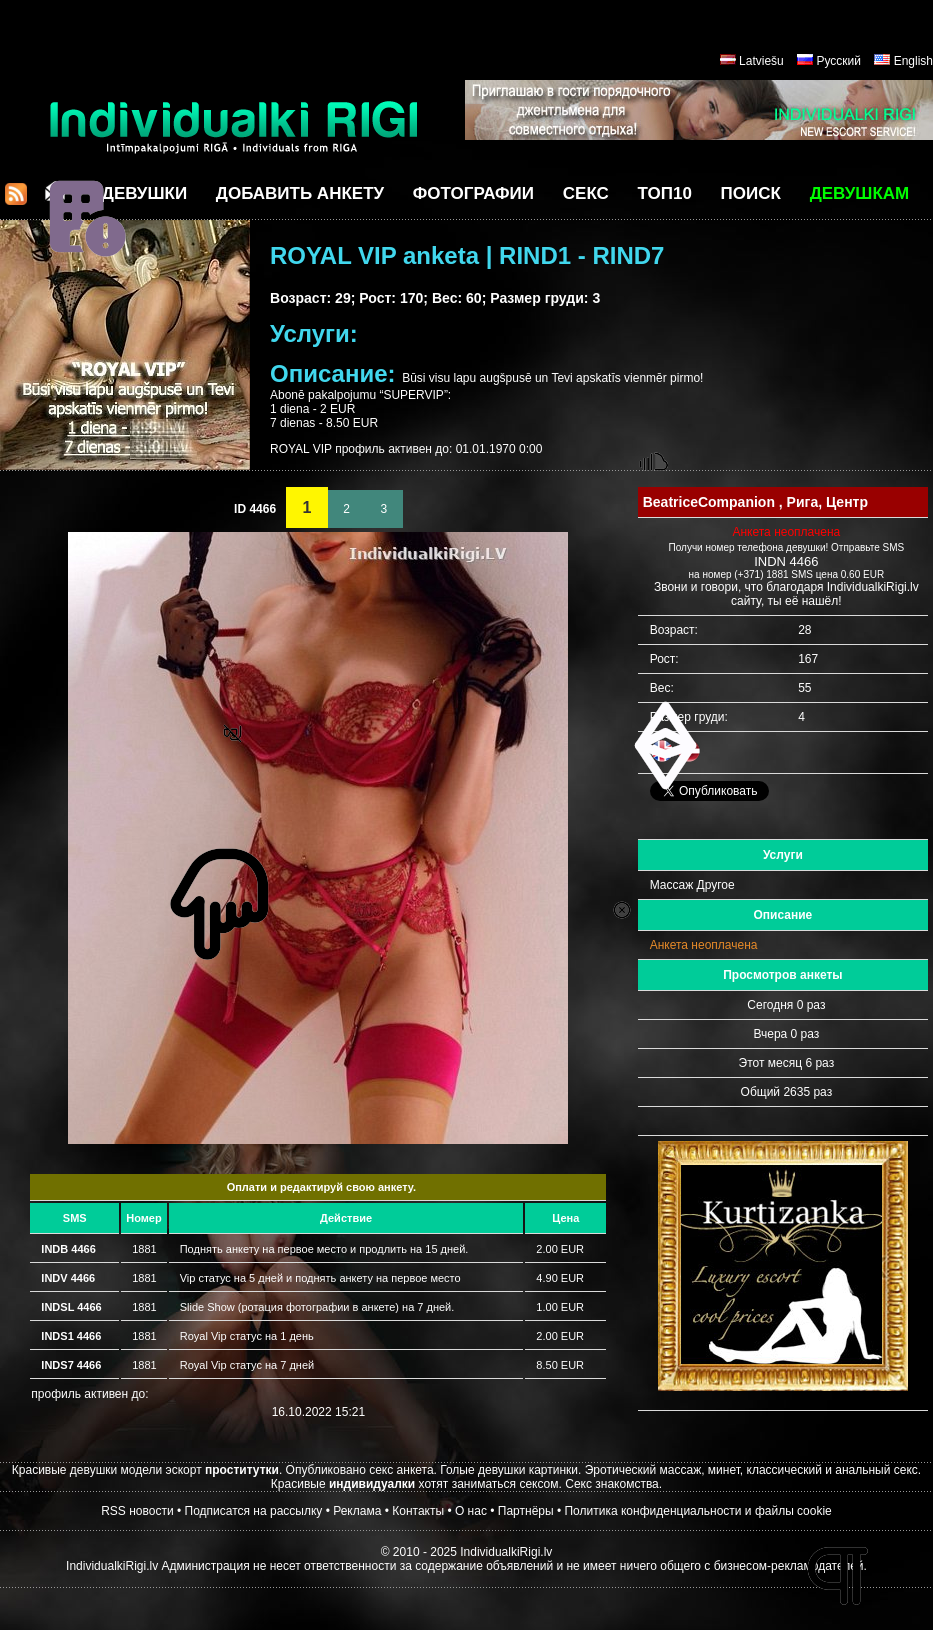  I want to click on building or property alert notification, so click(85, 216).